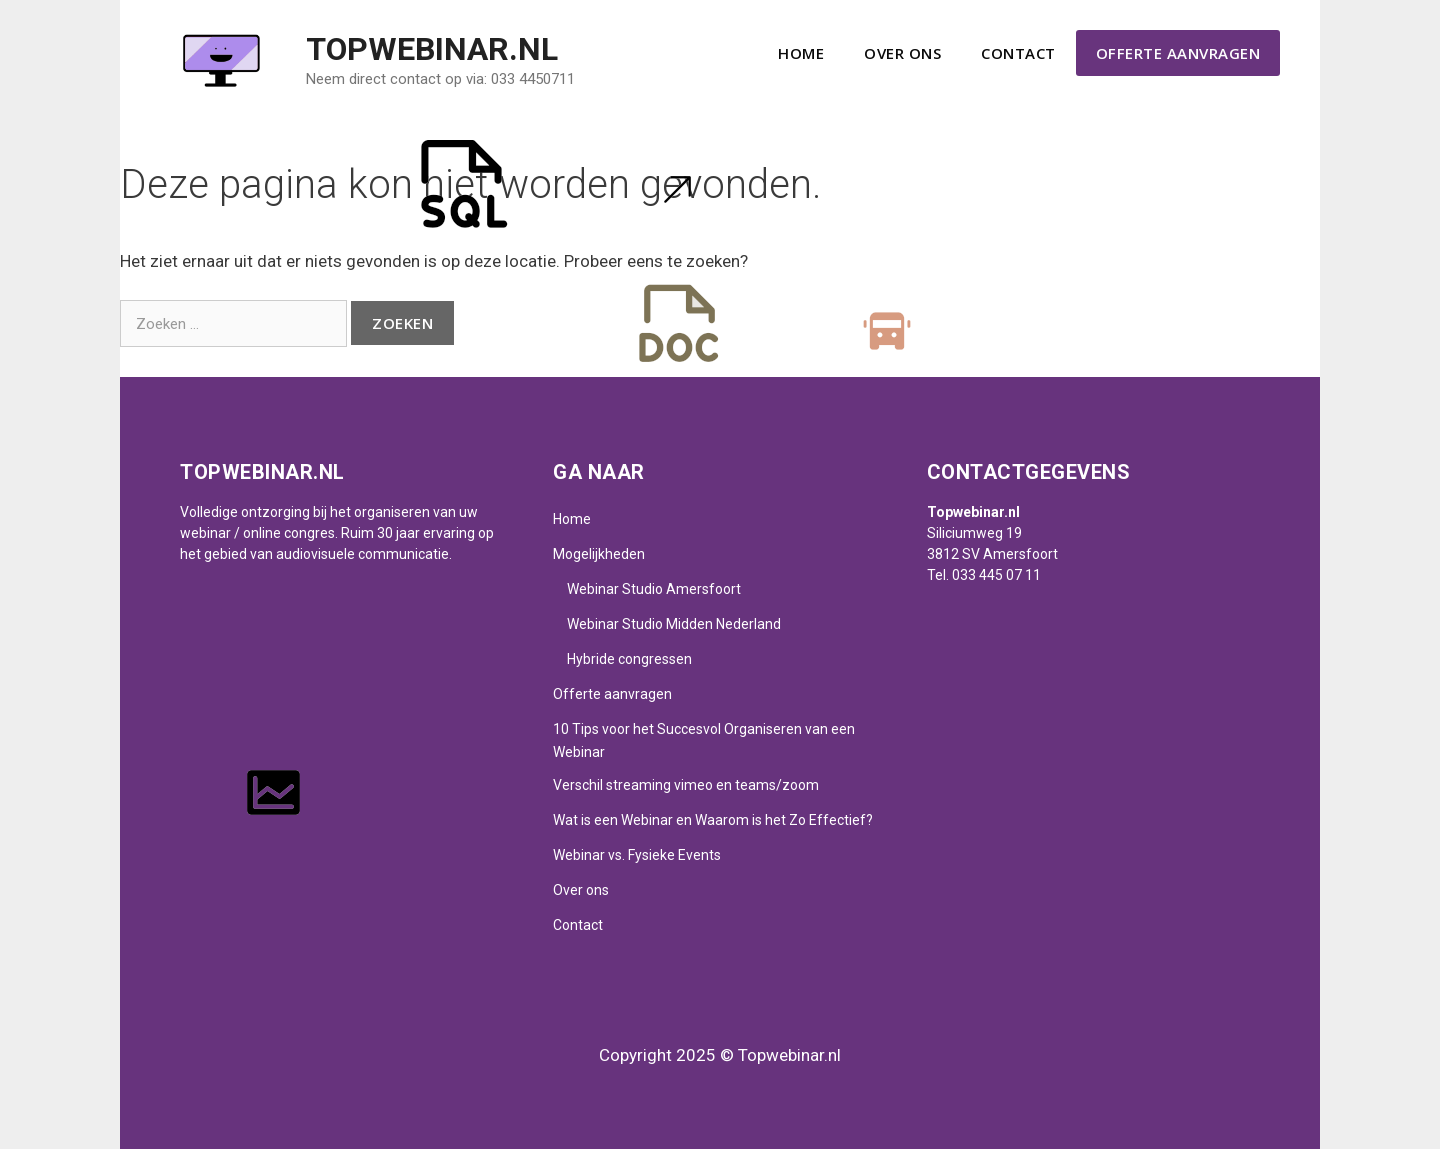 This screenshot has height=1149, width=1440. I want to click on view public transit options, so click(887, 331).